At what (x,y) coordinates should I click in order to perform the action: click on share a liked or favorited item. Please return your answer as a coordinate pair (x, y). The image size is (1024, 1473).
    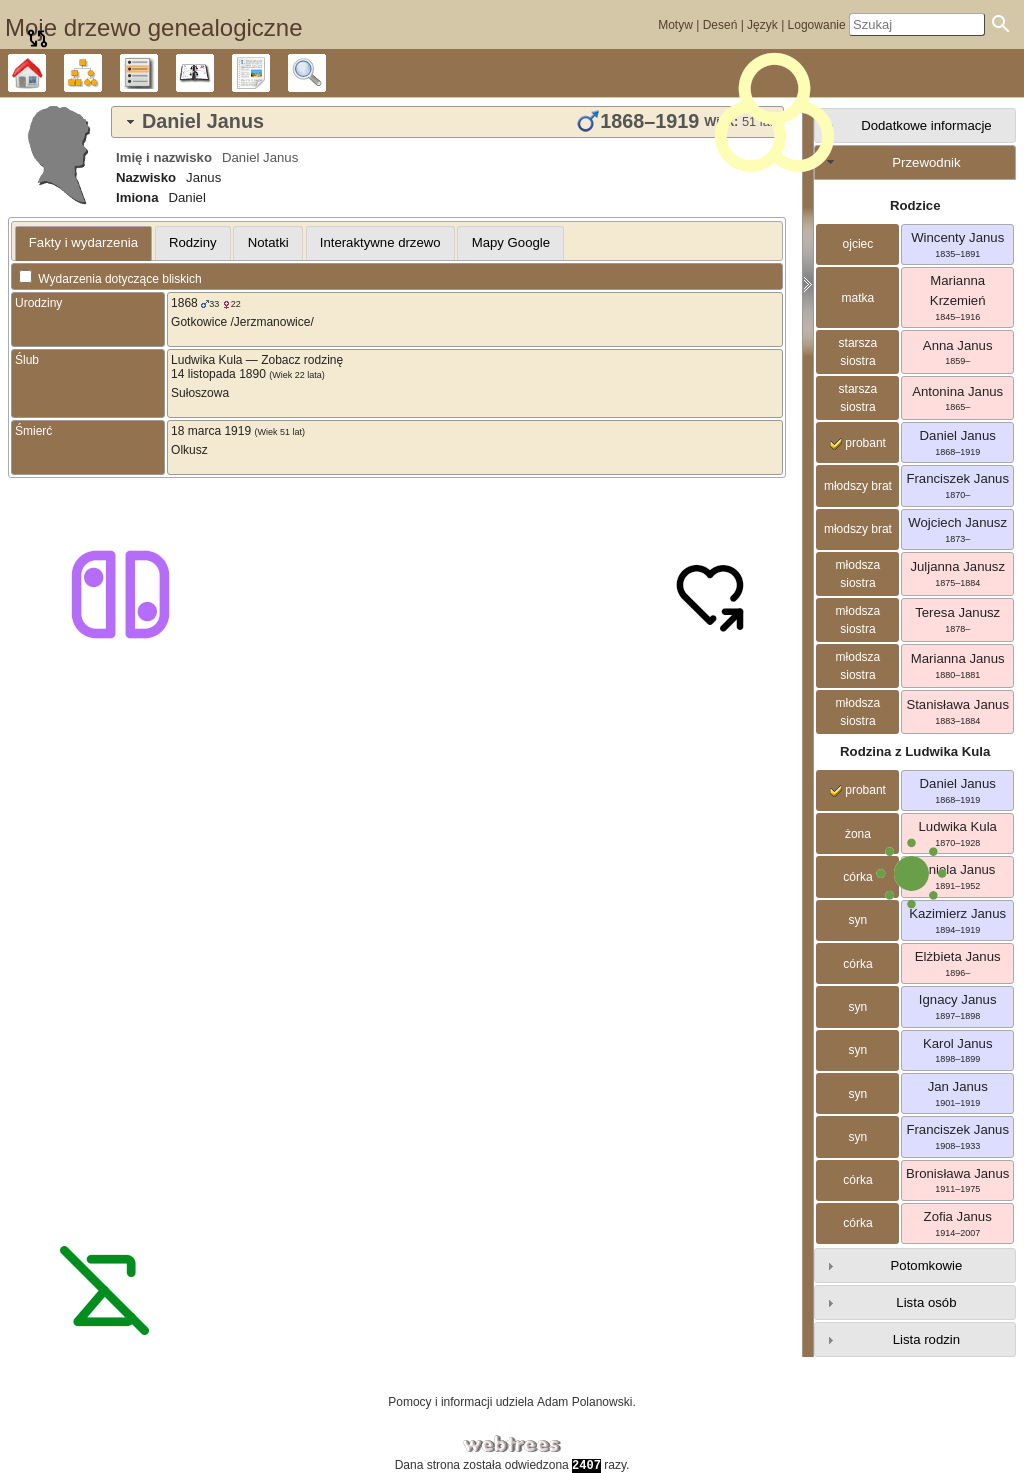
    Looking at the image, I should click on (710, 595).